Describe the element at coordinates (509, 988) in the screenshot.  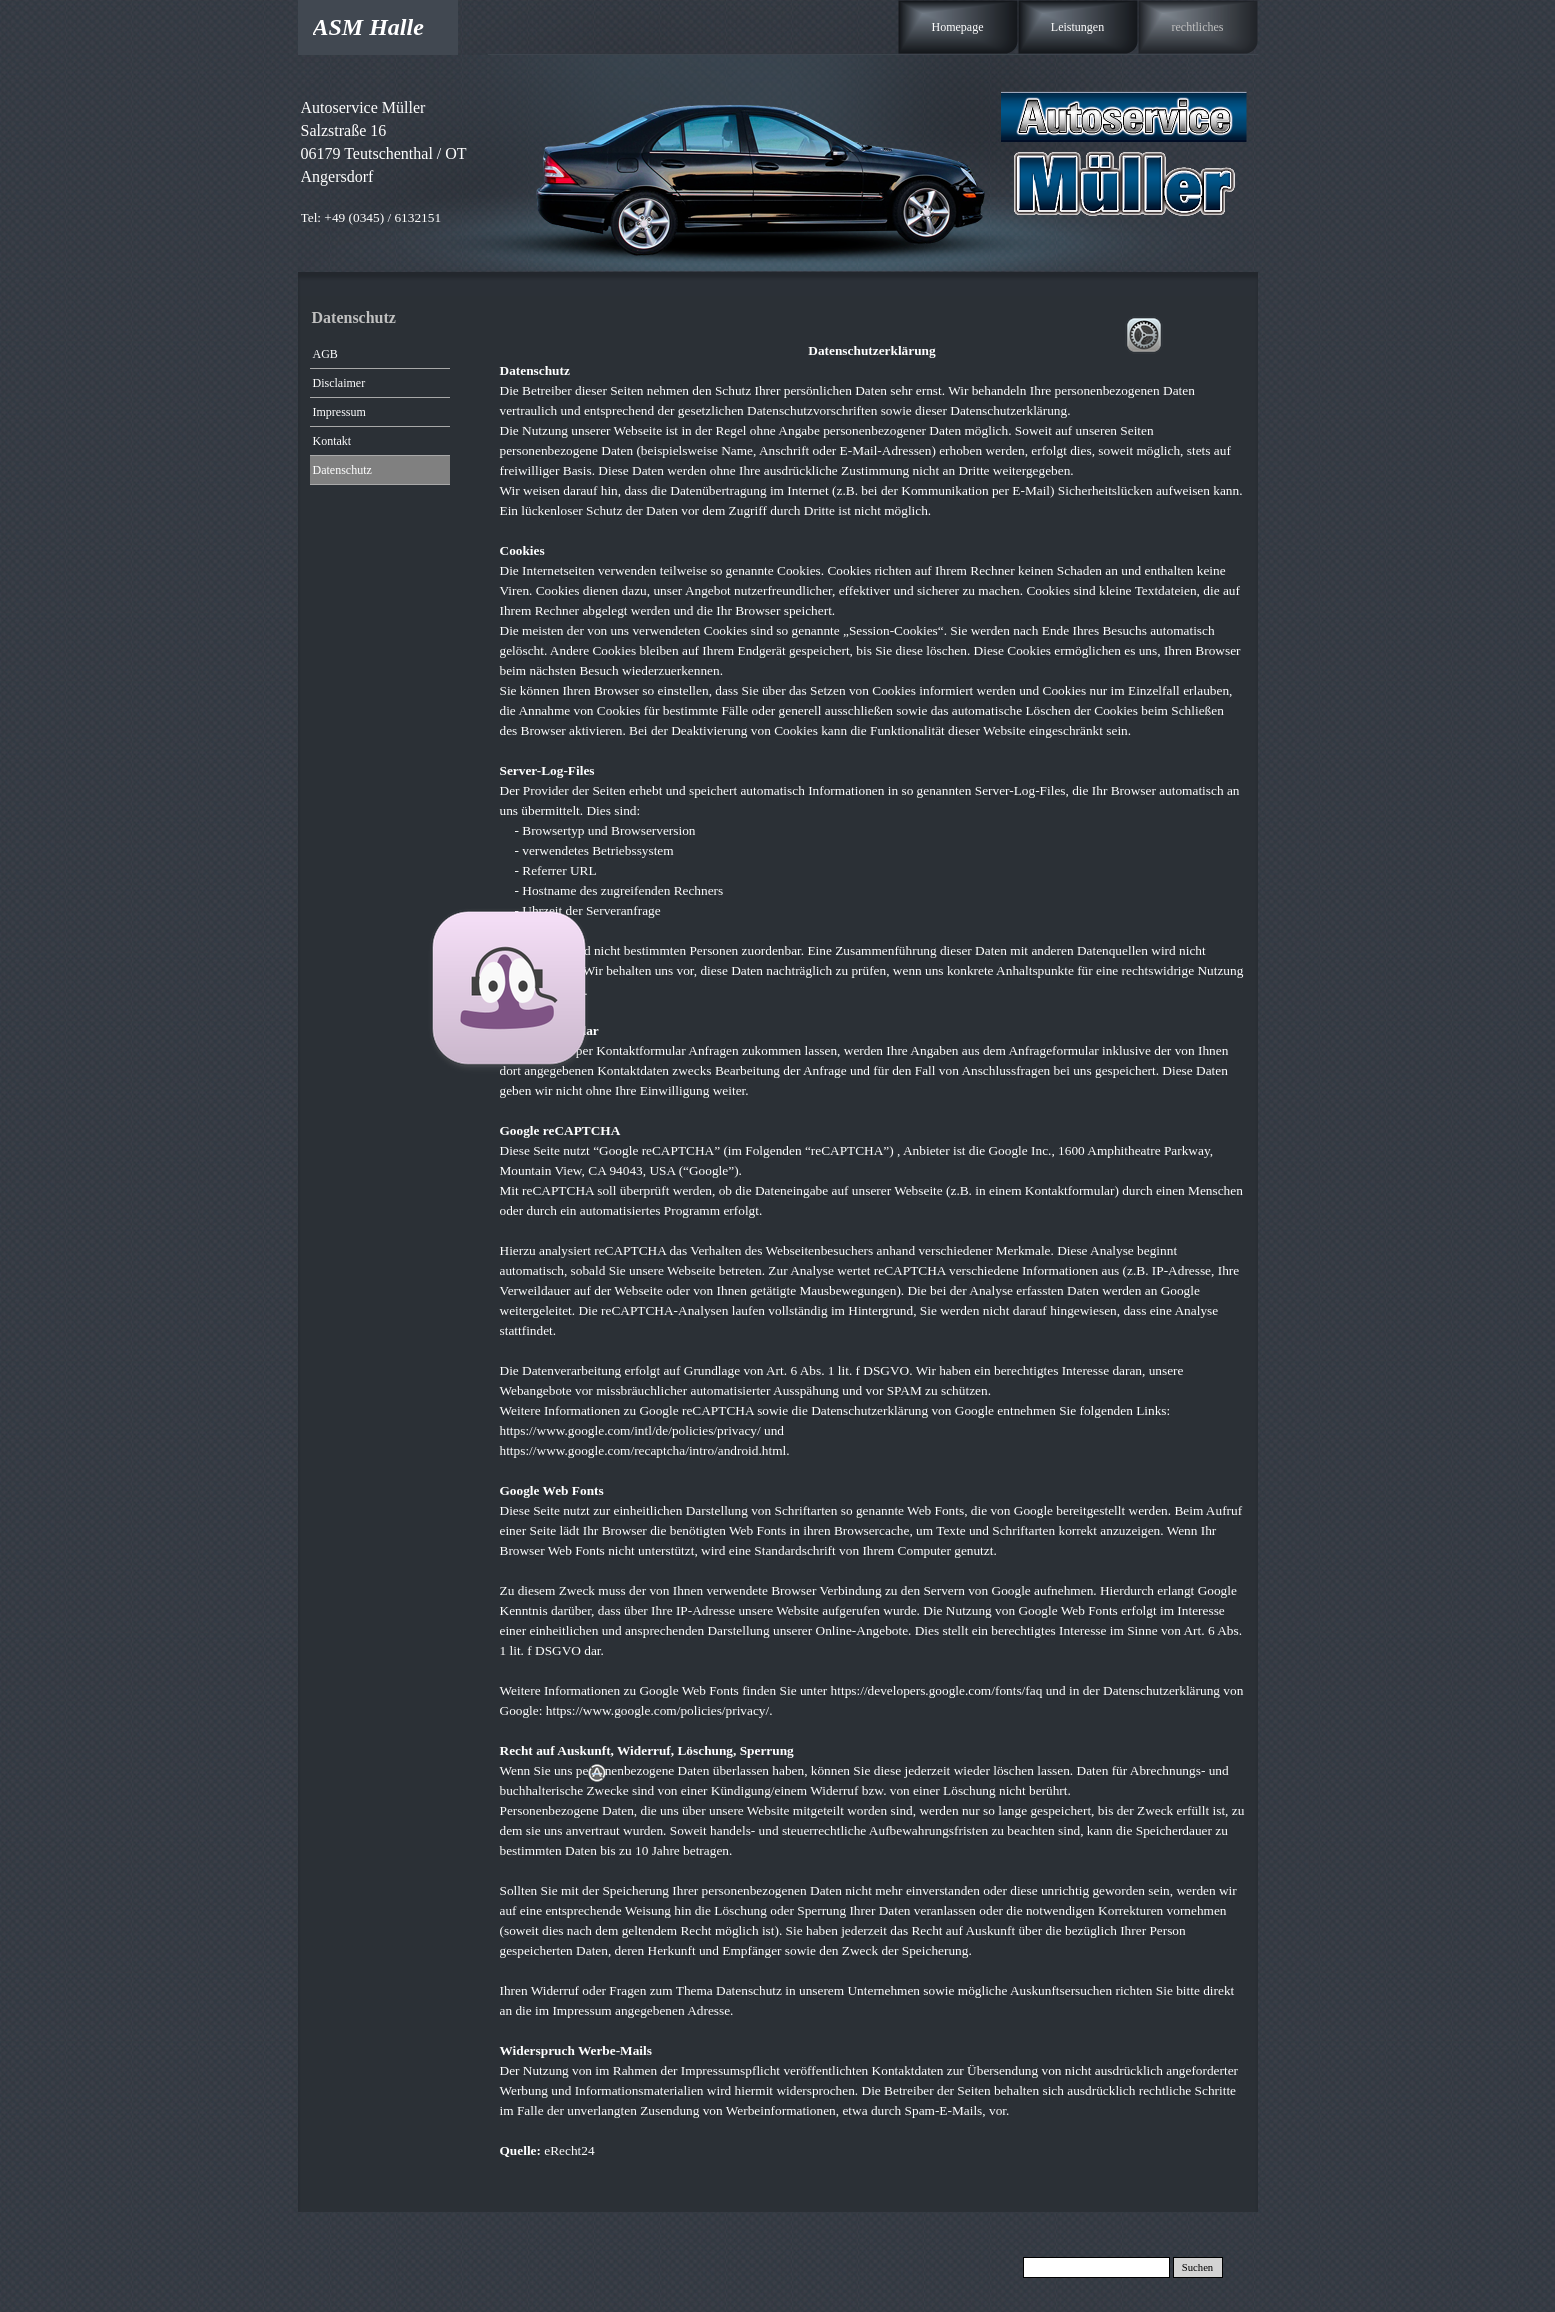
I see `open gpodder podcast manager` at that location.